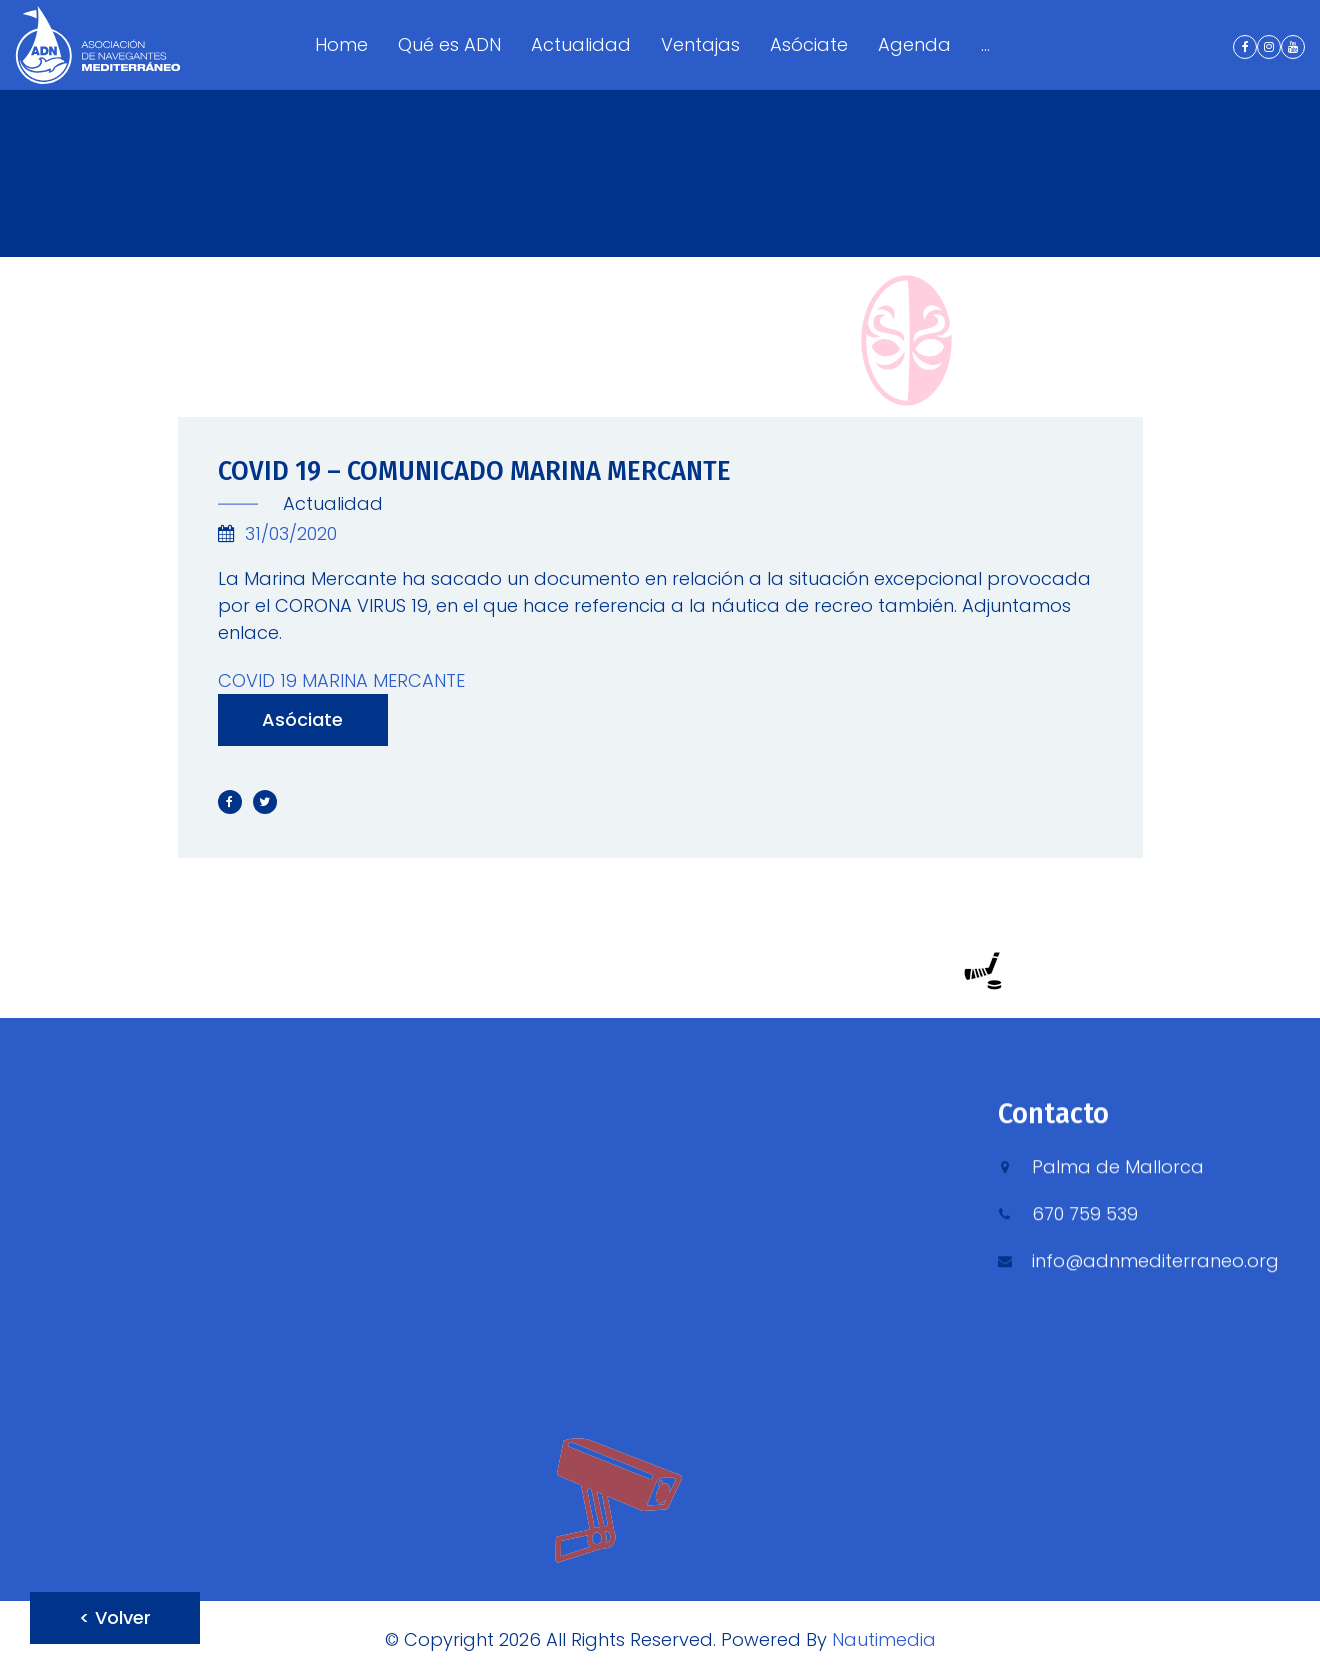  Describe the element at coordinates (906, 340) in the screenshot. I see `select a mask or disguise item in gameplay` at that location.